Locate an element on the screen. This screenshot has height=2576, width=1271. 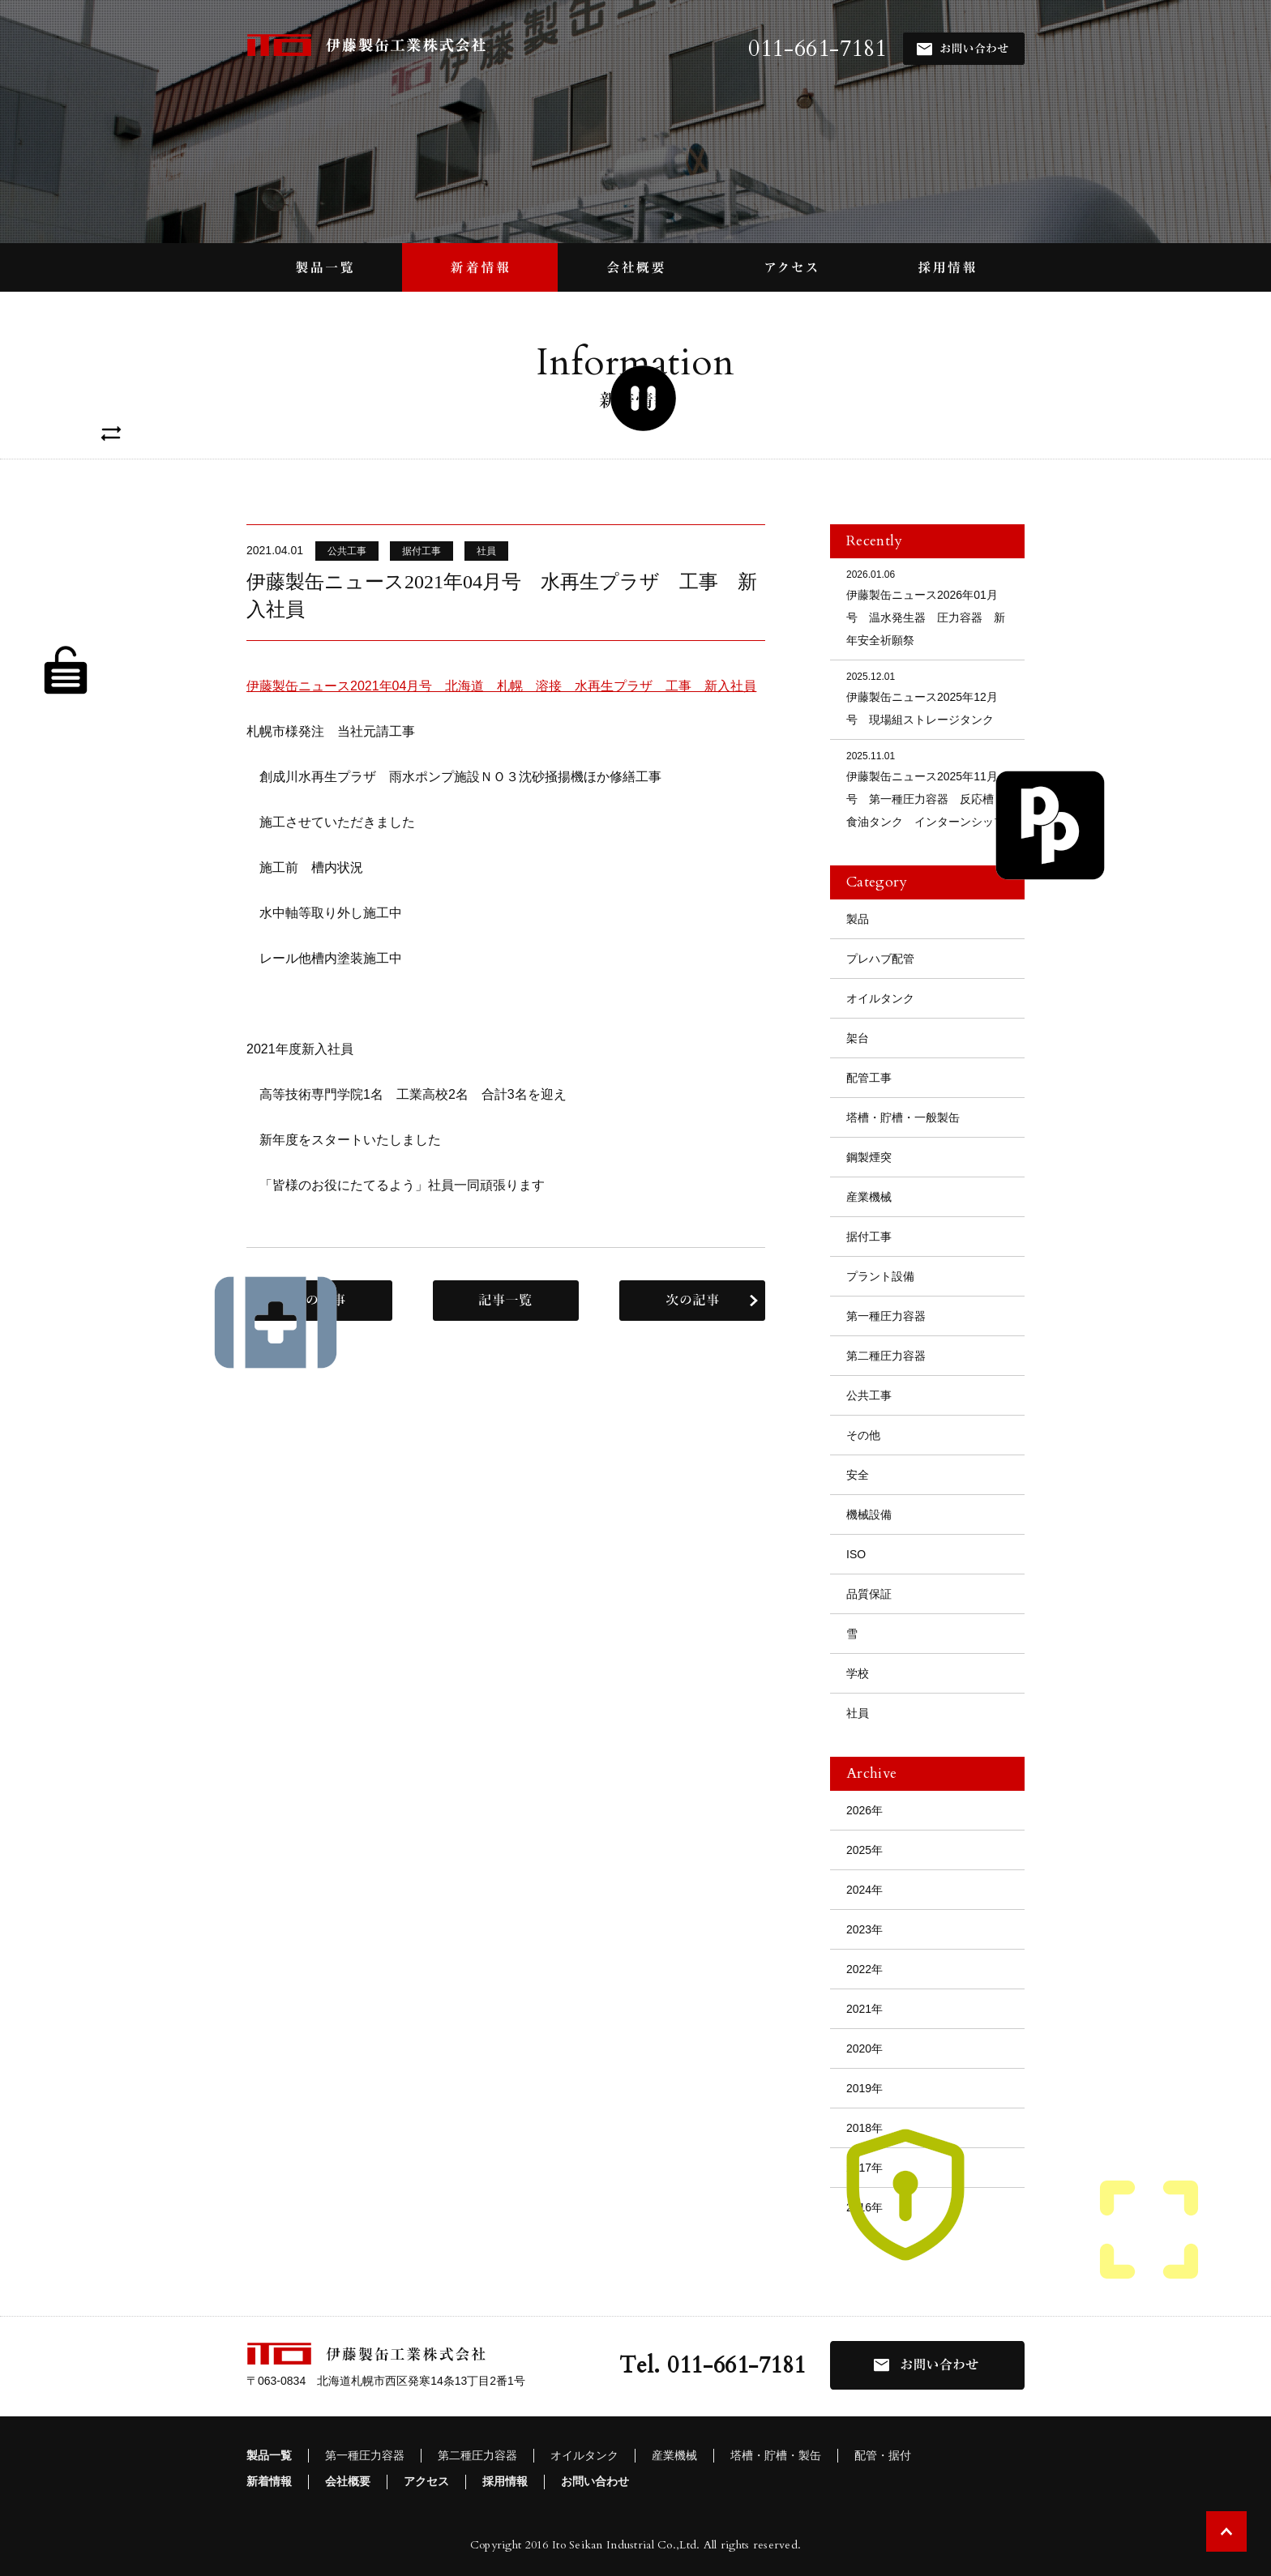
unlocked or unsecured state is located at coordinates (66, 673).